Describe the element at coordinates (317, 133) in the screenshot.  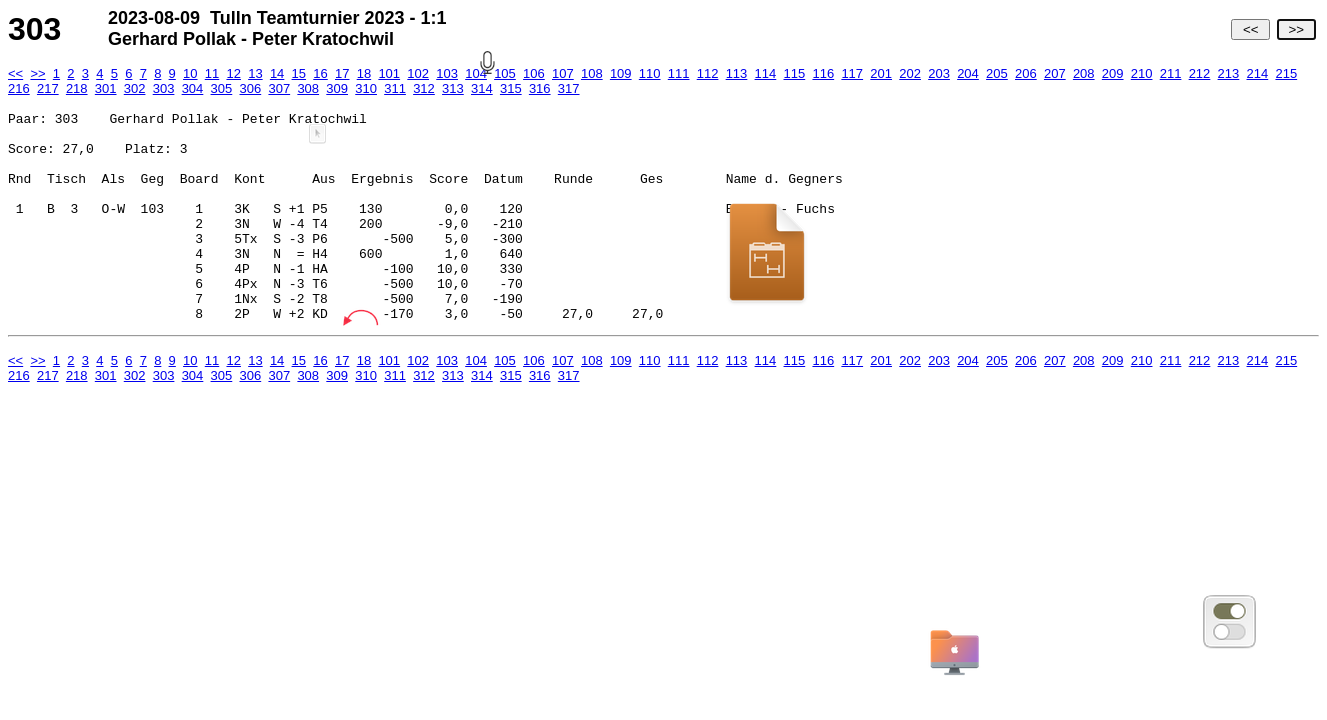
I see `cursor image file type` at that location.